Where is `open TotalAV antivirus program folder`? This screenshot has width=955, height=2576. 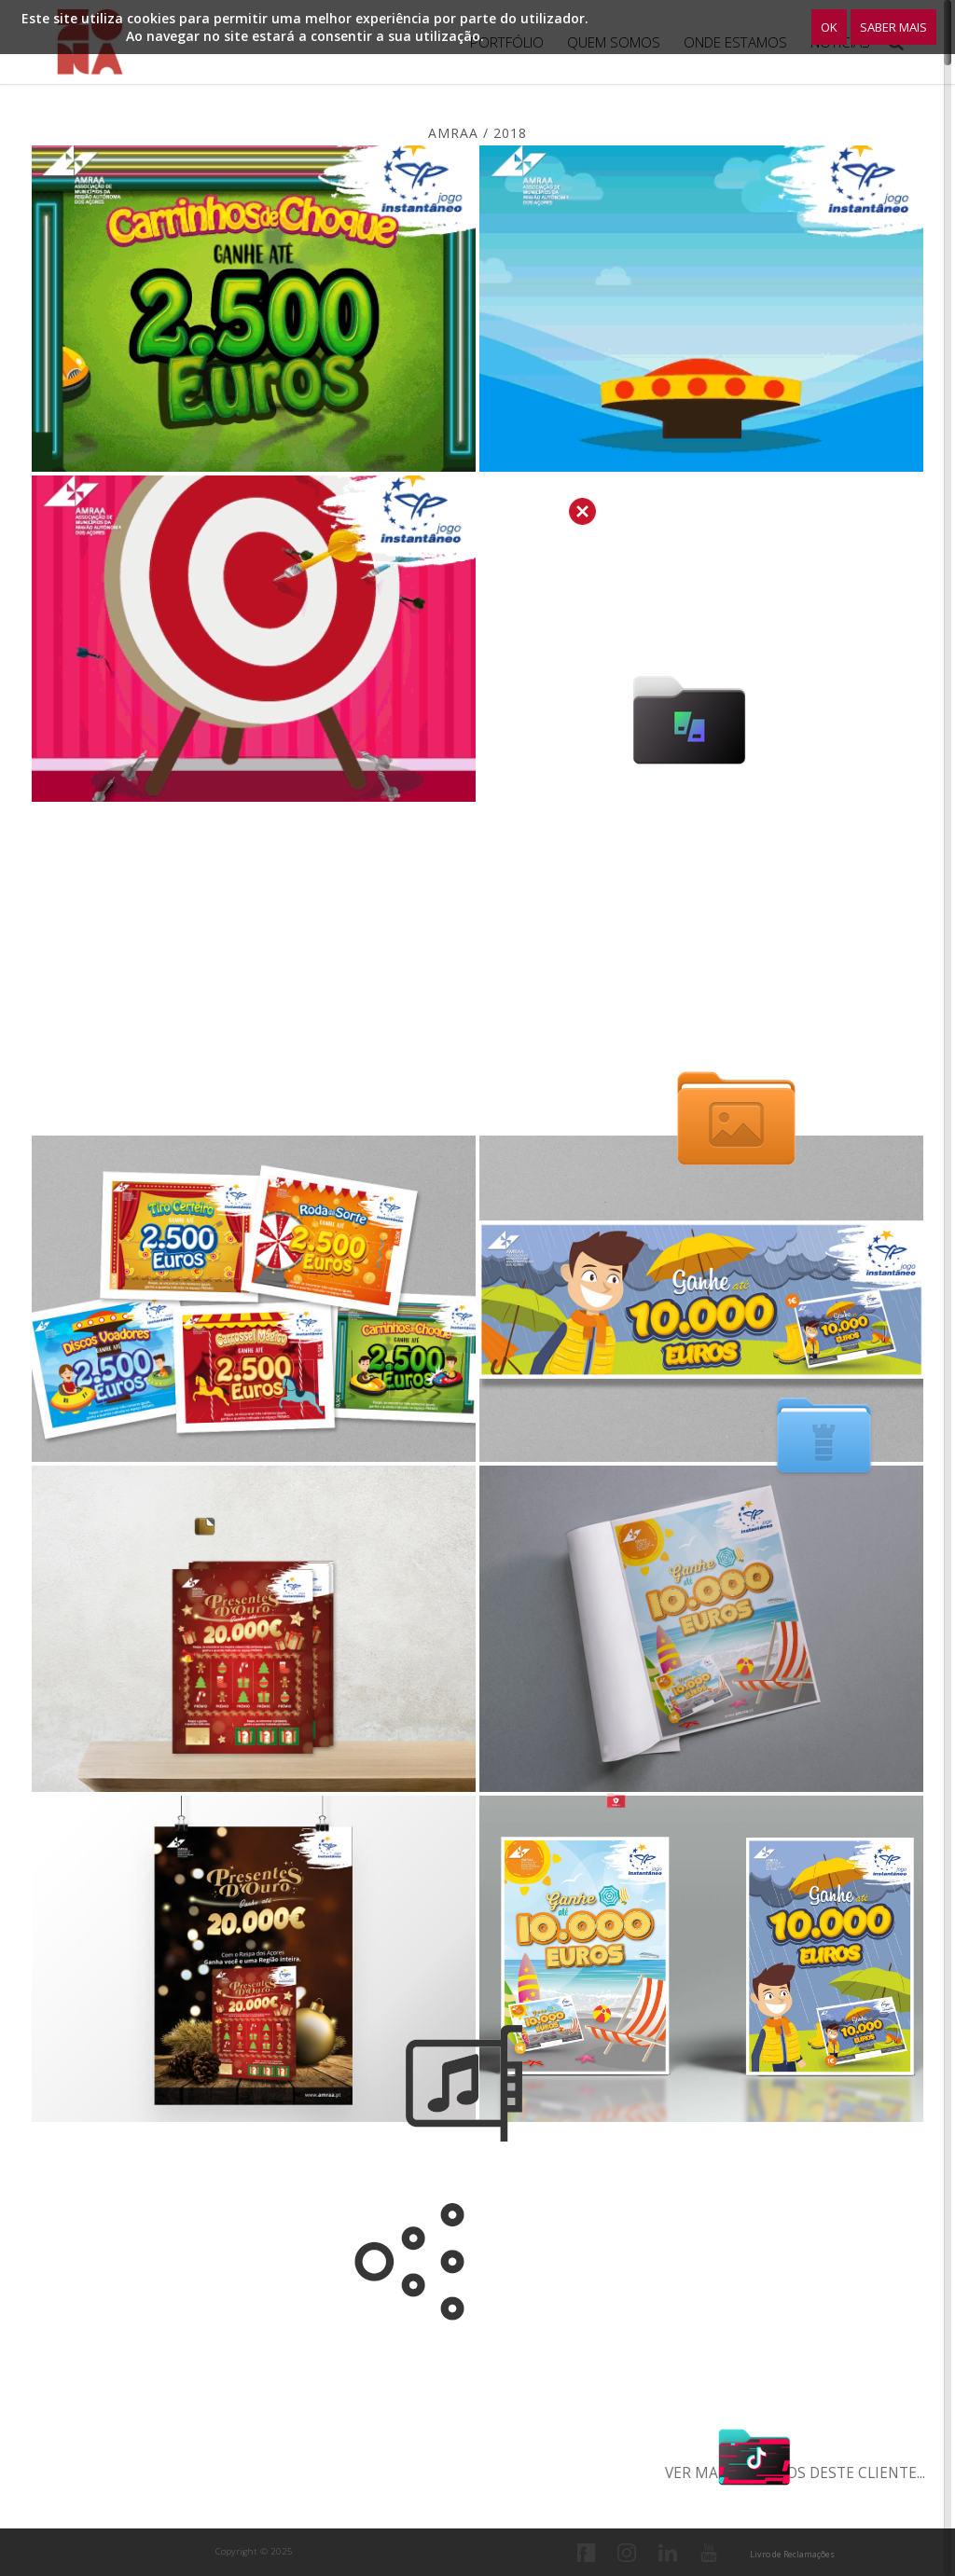 open TotalAV antivirus program folder is located at coordinates (616, 1800).